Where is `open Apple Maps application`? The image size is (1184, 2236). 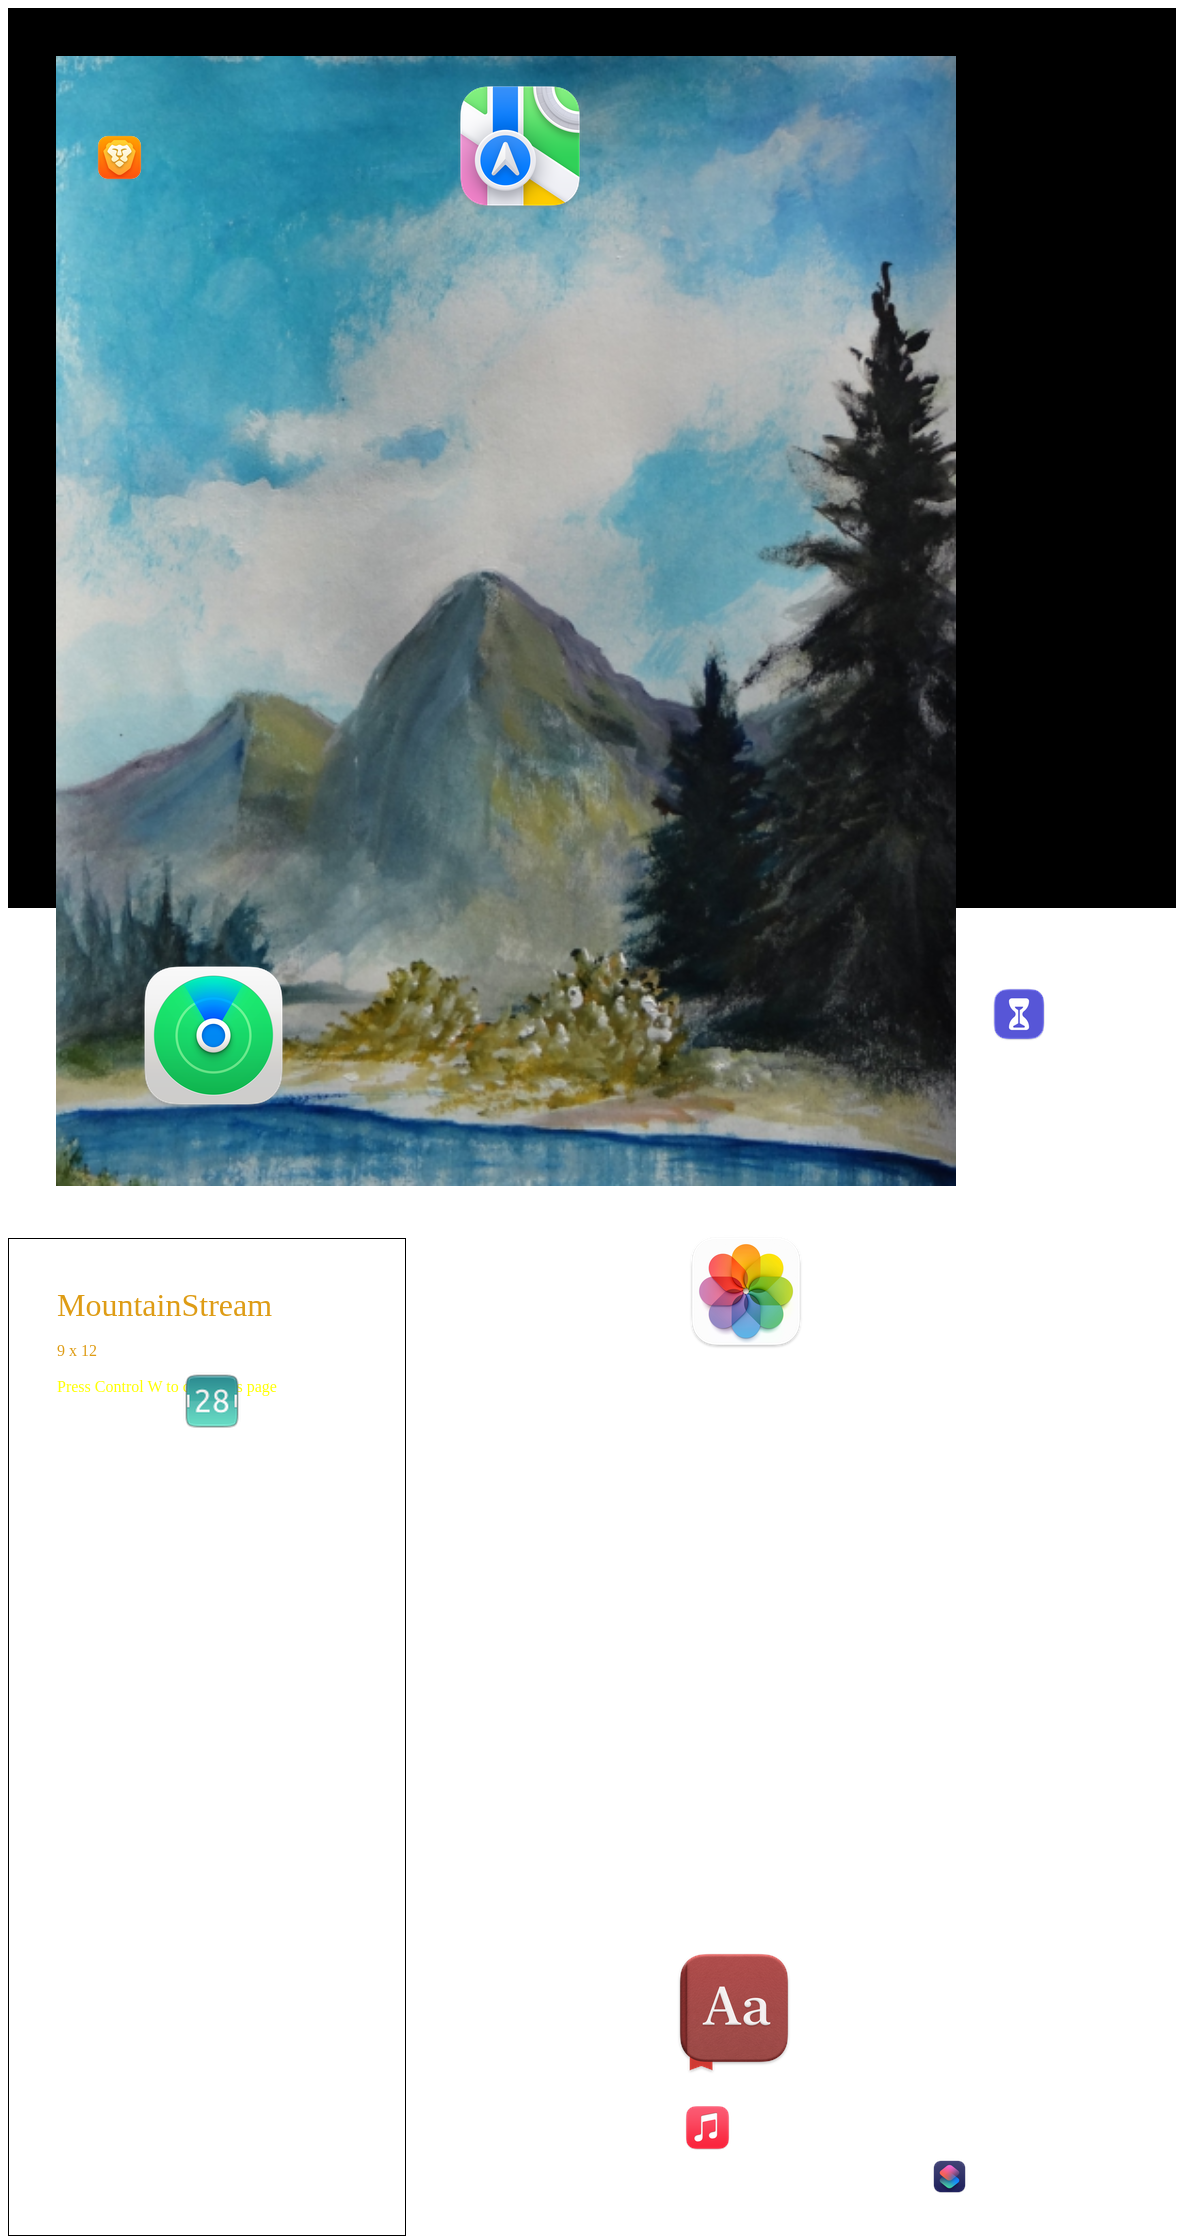 open Apple Maps application is located at coordinates (520, 146).